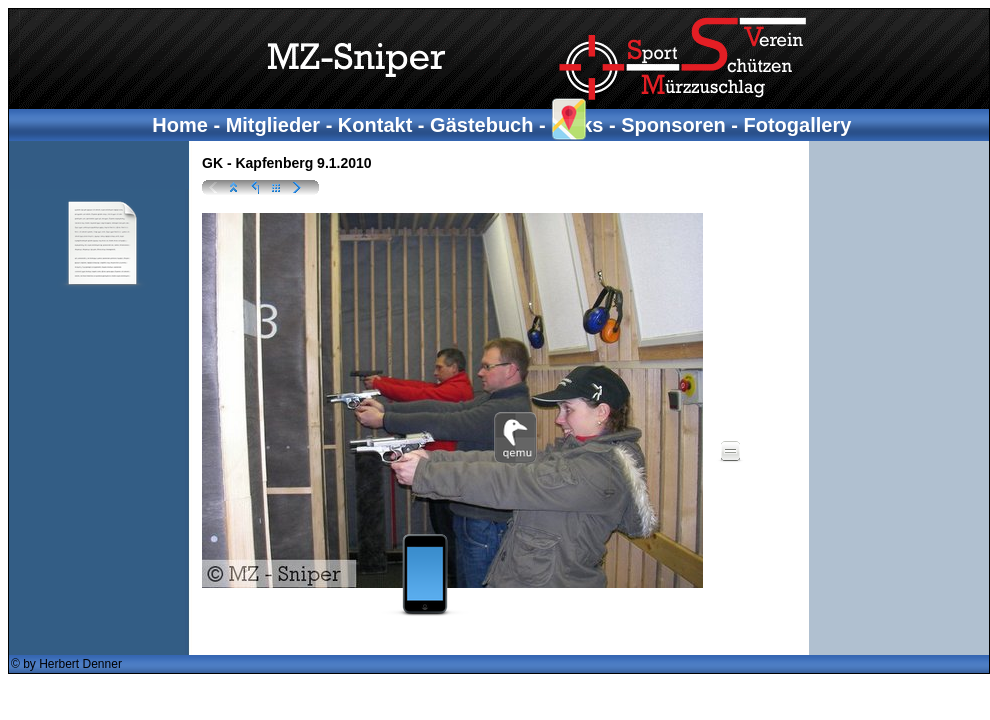 The width and height of the screenshot is (990, 720). I want to click on a gpx file containing gps route or track data, so click(569, 119).